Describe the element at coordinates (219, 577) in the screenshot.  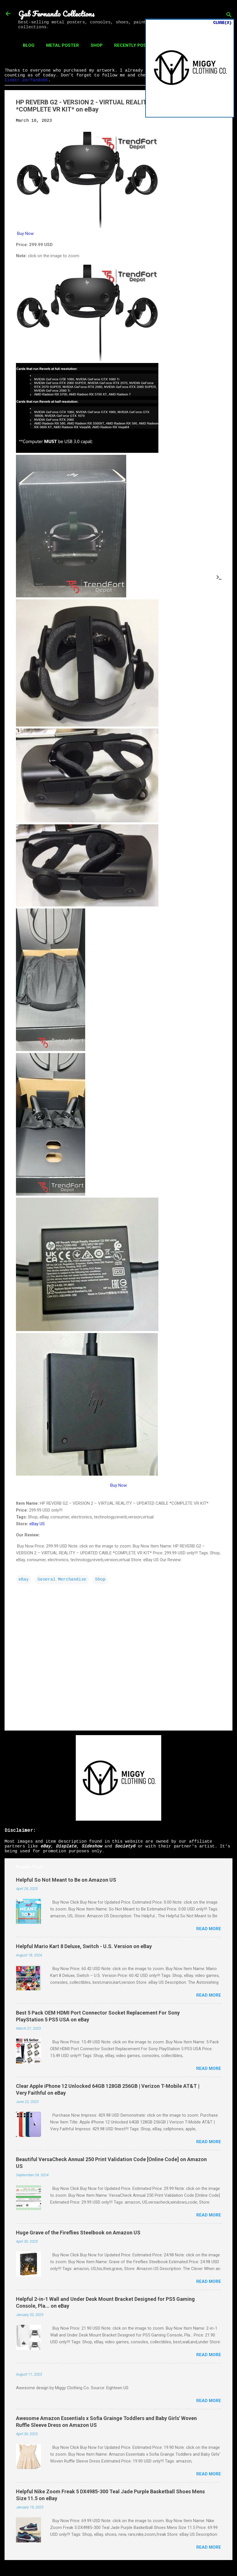
I see `open command line interface` at that location.